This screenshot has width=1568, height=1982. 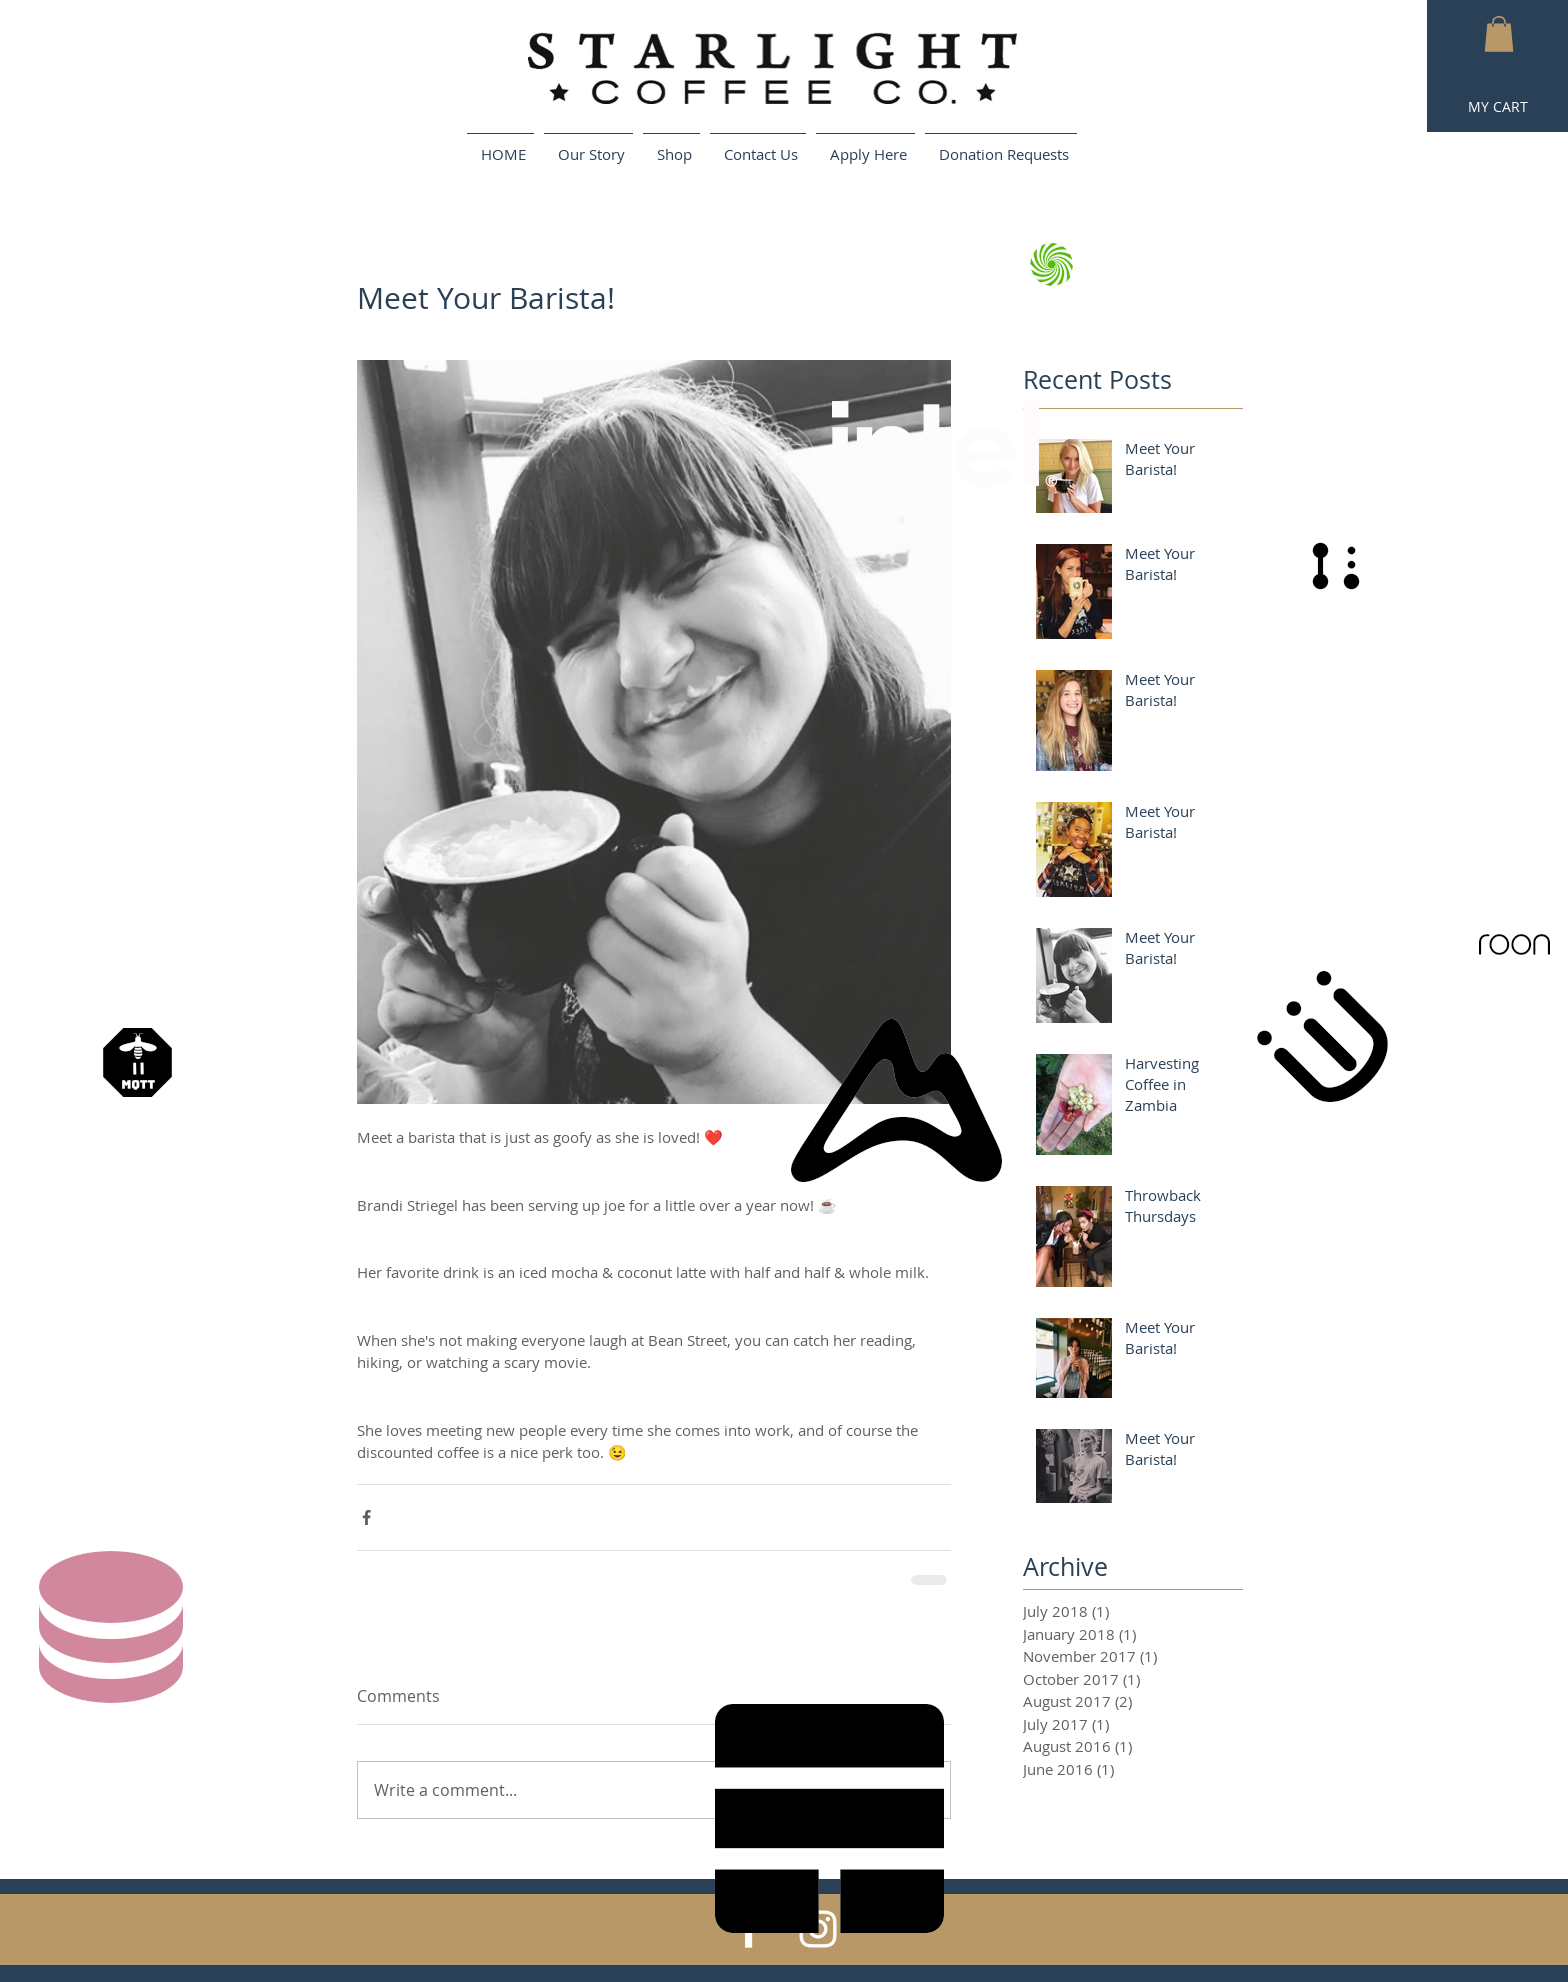 What do you see at coordinates (1322, 1036) in the screenshot?
I see `i3 window manager logo` at bounding box center [1322, 1036].